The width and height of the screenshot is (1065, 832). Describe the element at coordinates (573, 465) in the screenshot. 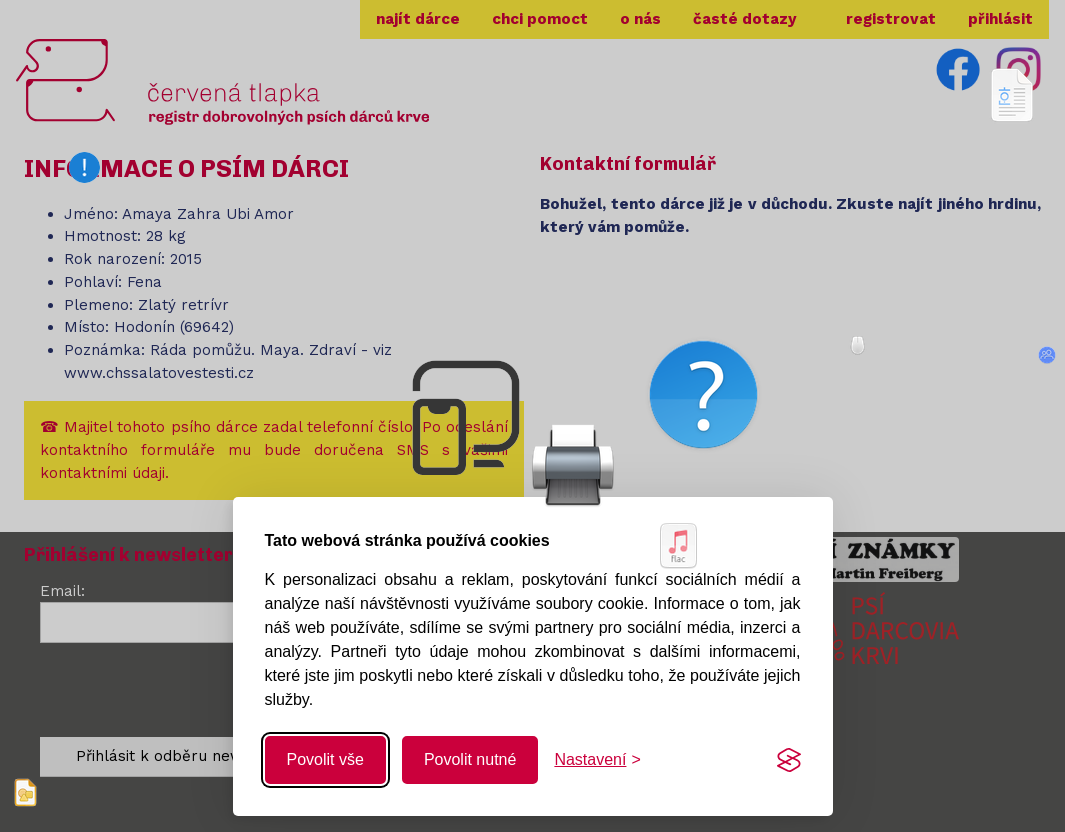

I see `add a new printer to your system` at that location.